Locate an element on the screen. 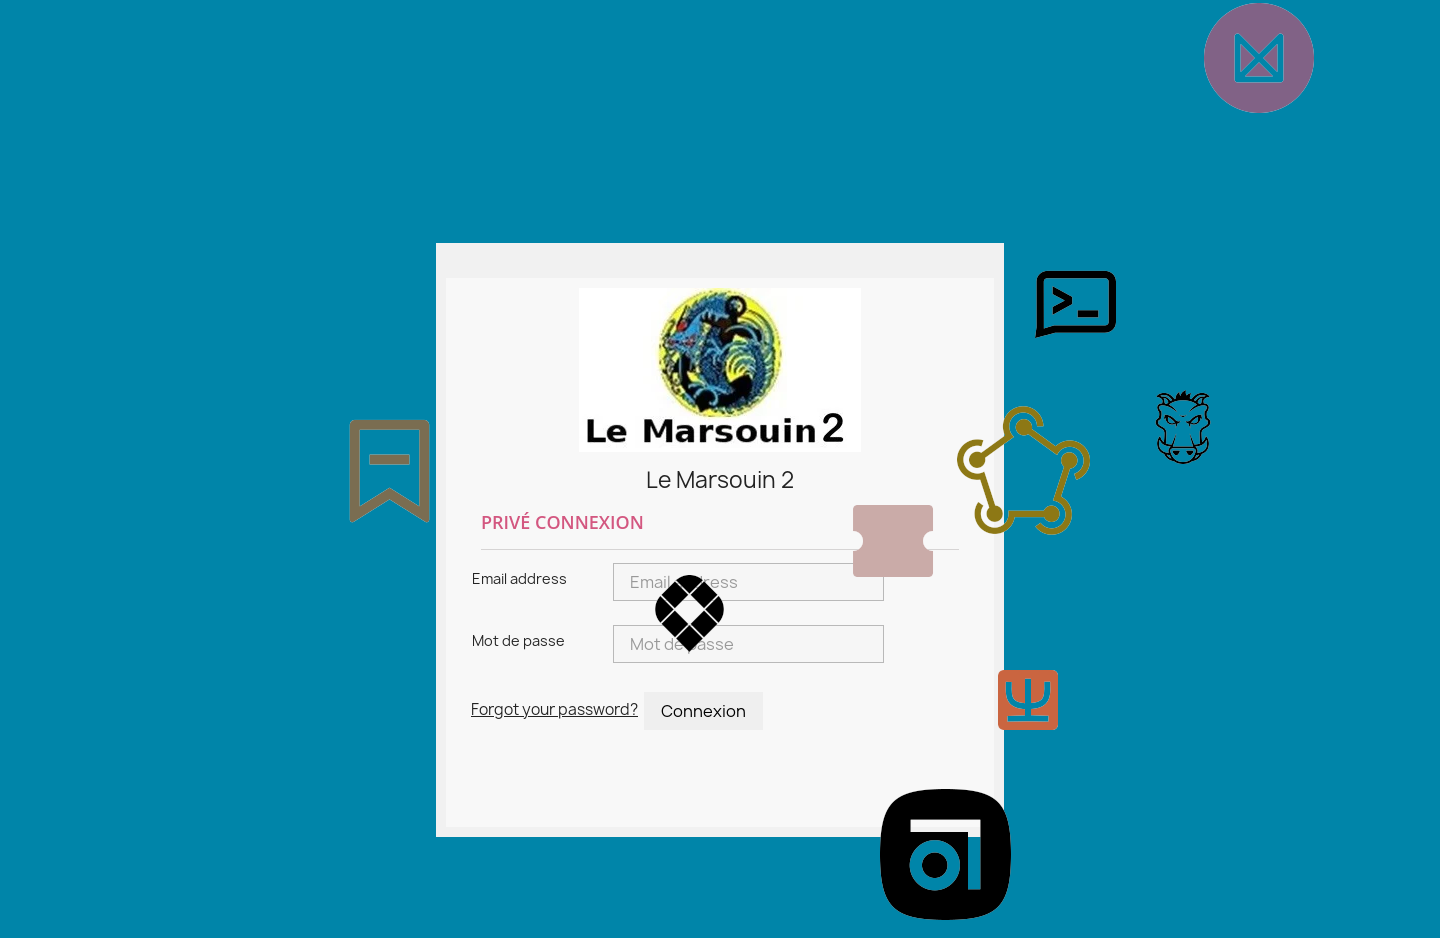 The image size is (1440, 938). view your tickets or passes is located at coordinates (893, 541).